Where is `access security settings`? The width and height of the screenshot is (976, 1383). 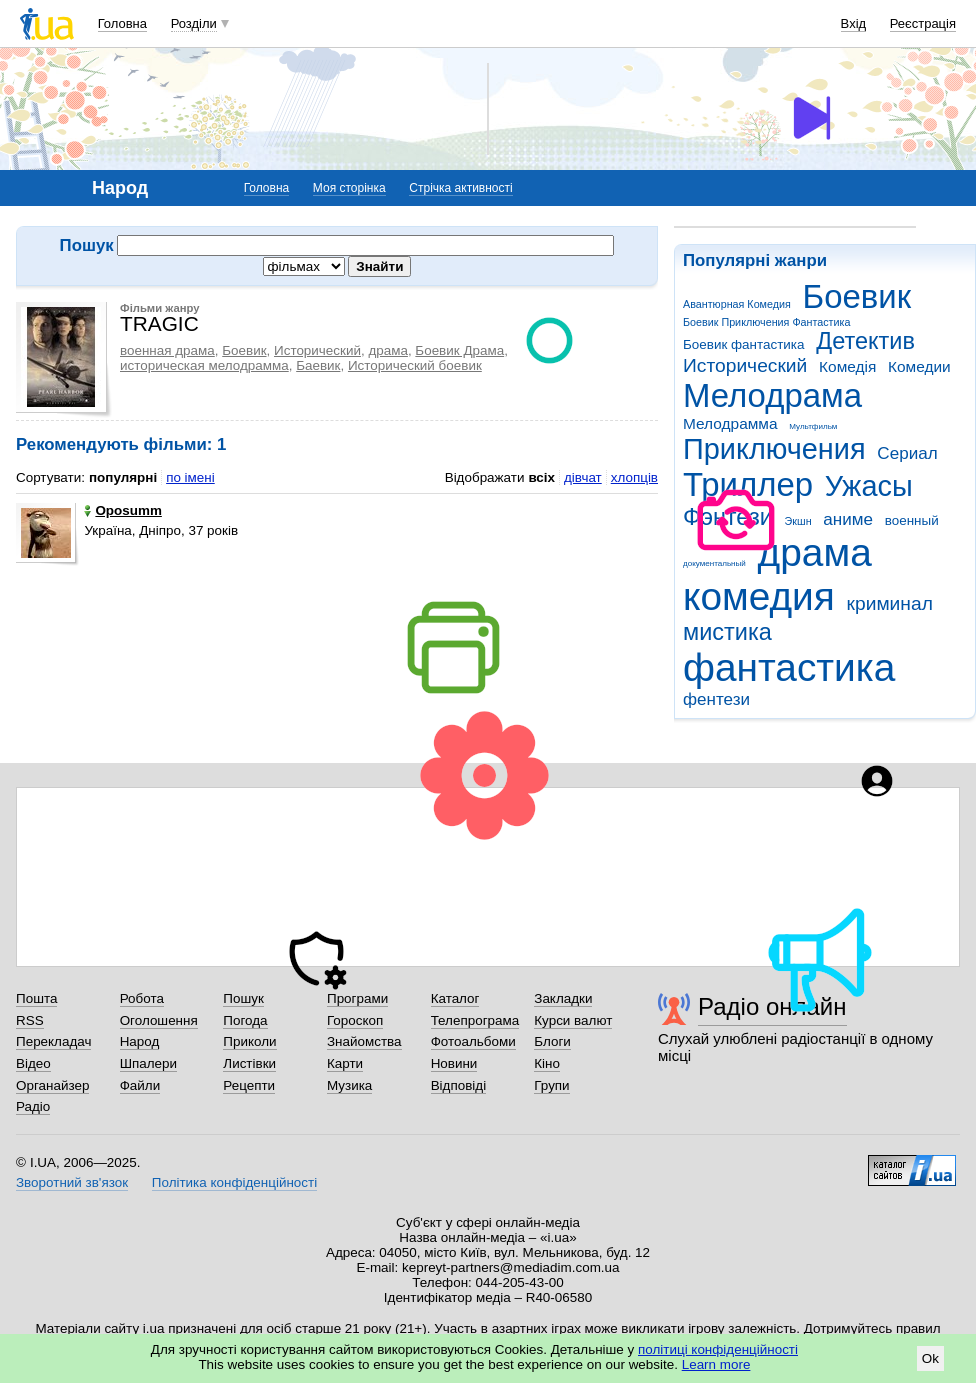
access security settings is located at coordinates (316, 958).